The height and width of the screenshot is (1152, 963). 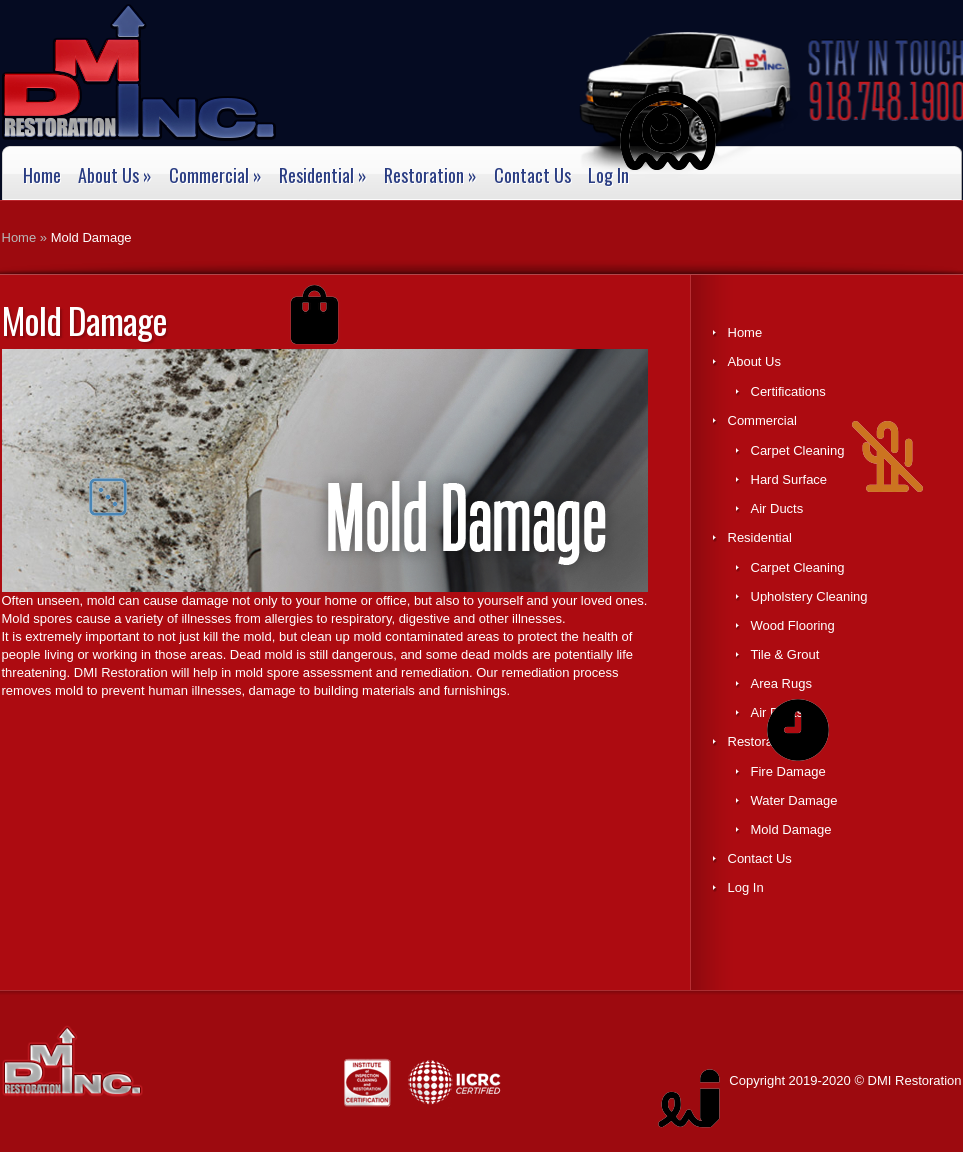 What do you see at coordinates (314, 314) in the screenshot?
I see `view your shopping bag` at bounding box center [314, 314].